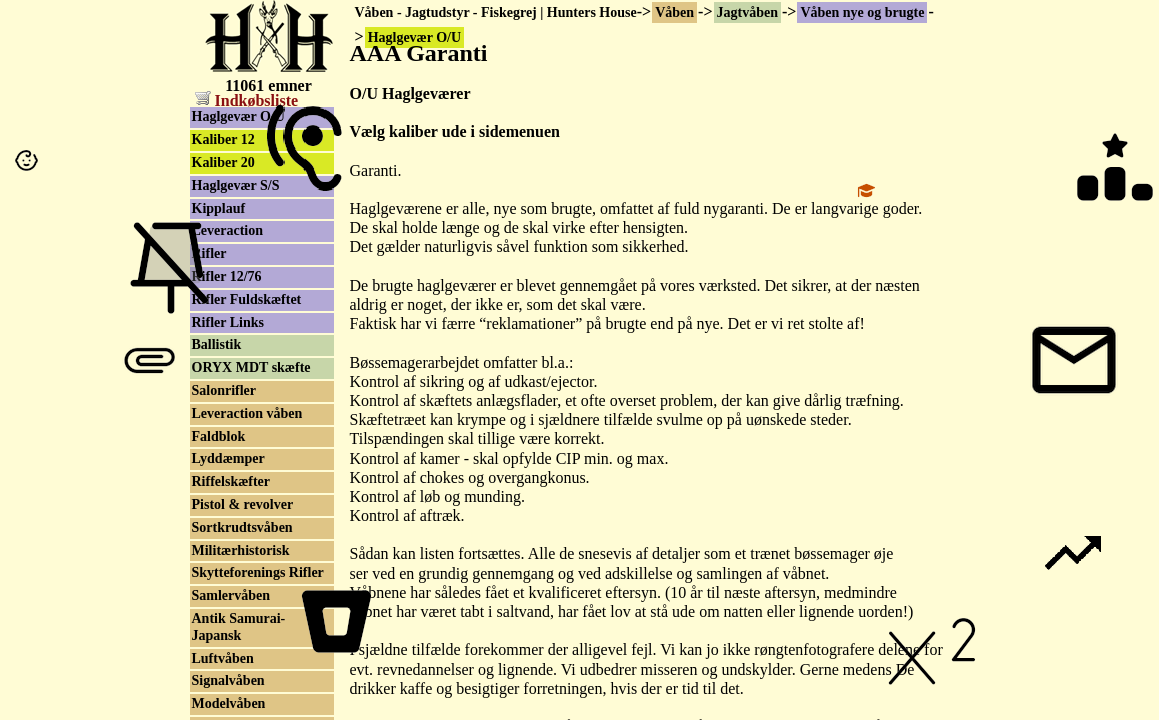  Describe the element at coordinates (1115, 167) in the screenshot. I see `view leaderboard rankings` at that location.